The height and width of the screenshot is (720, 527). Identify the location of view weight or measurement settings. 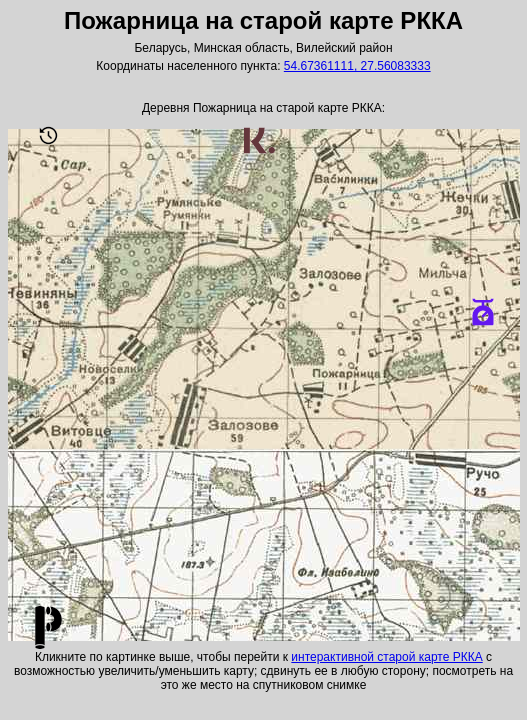
(483, 312).